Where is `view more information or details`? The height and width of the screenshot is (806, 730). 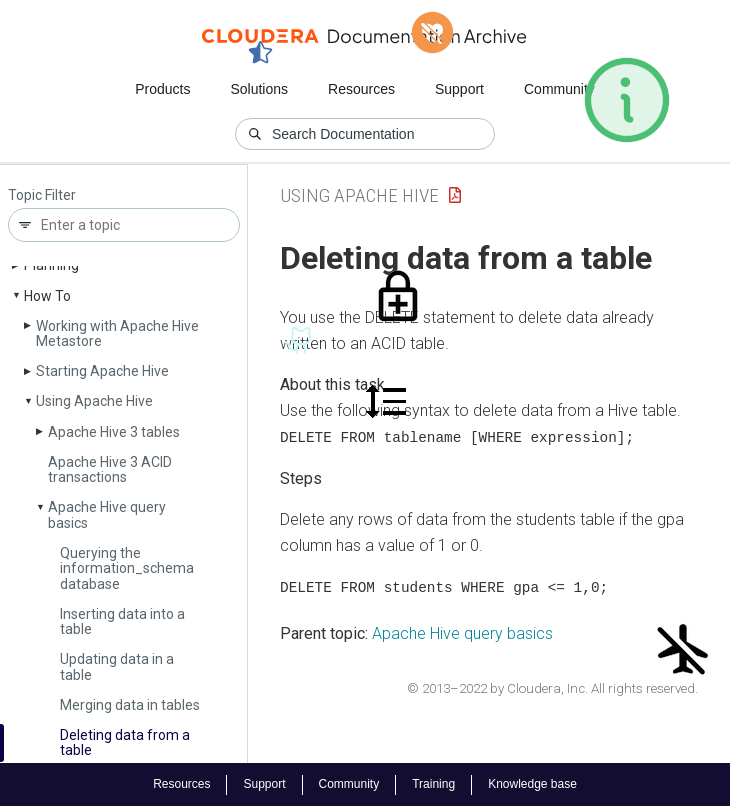 view more information or details is located at coordinates (627, 100).